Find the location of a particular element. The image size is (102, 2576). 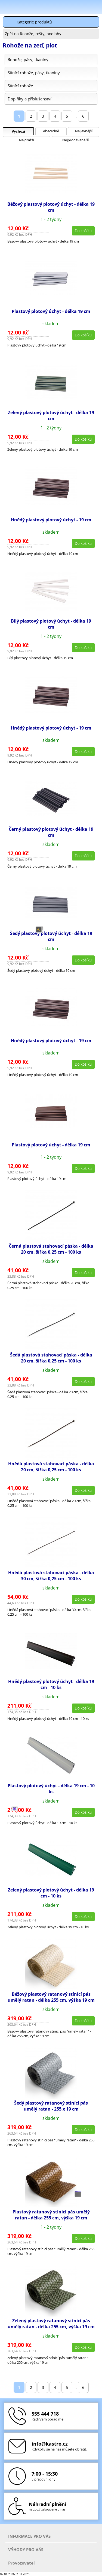

open folder to view contents is located at coordinates (78, 2194).